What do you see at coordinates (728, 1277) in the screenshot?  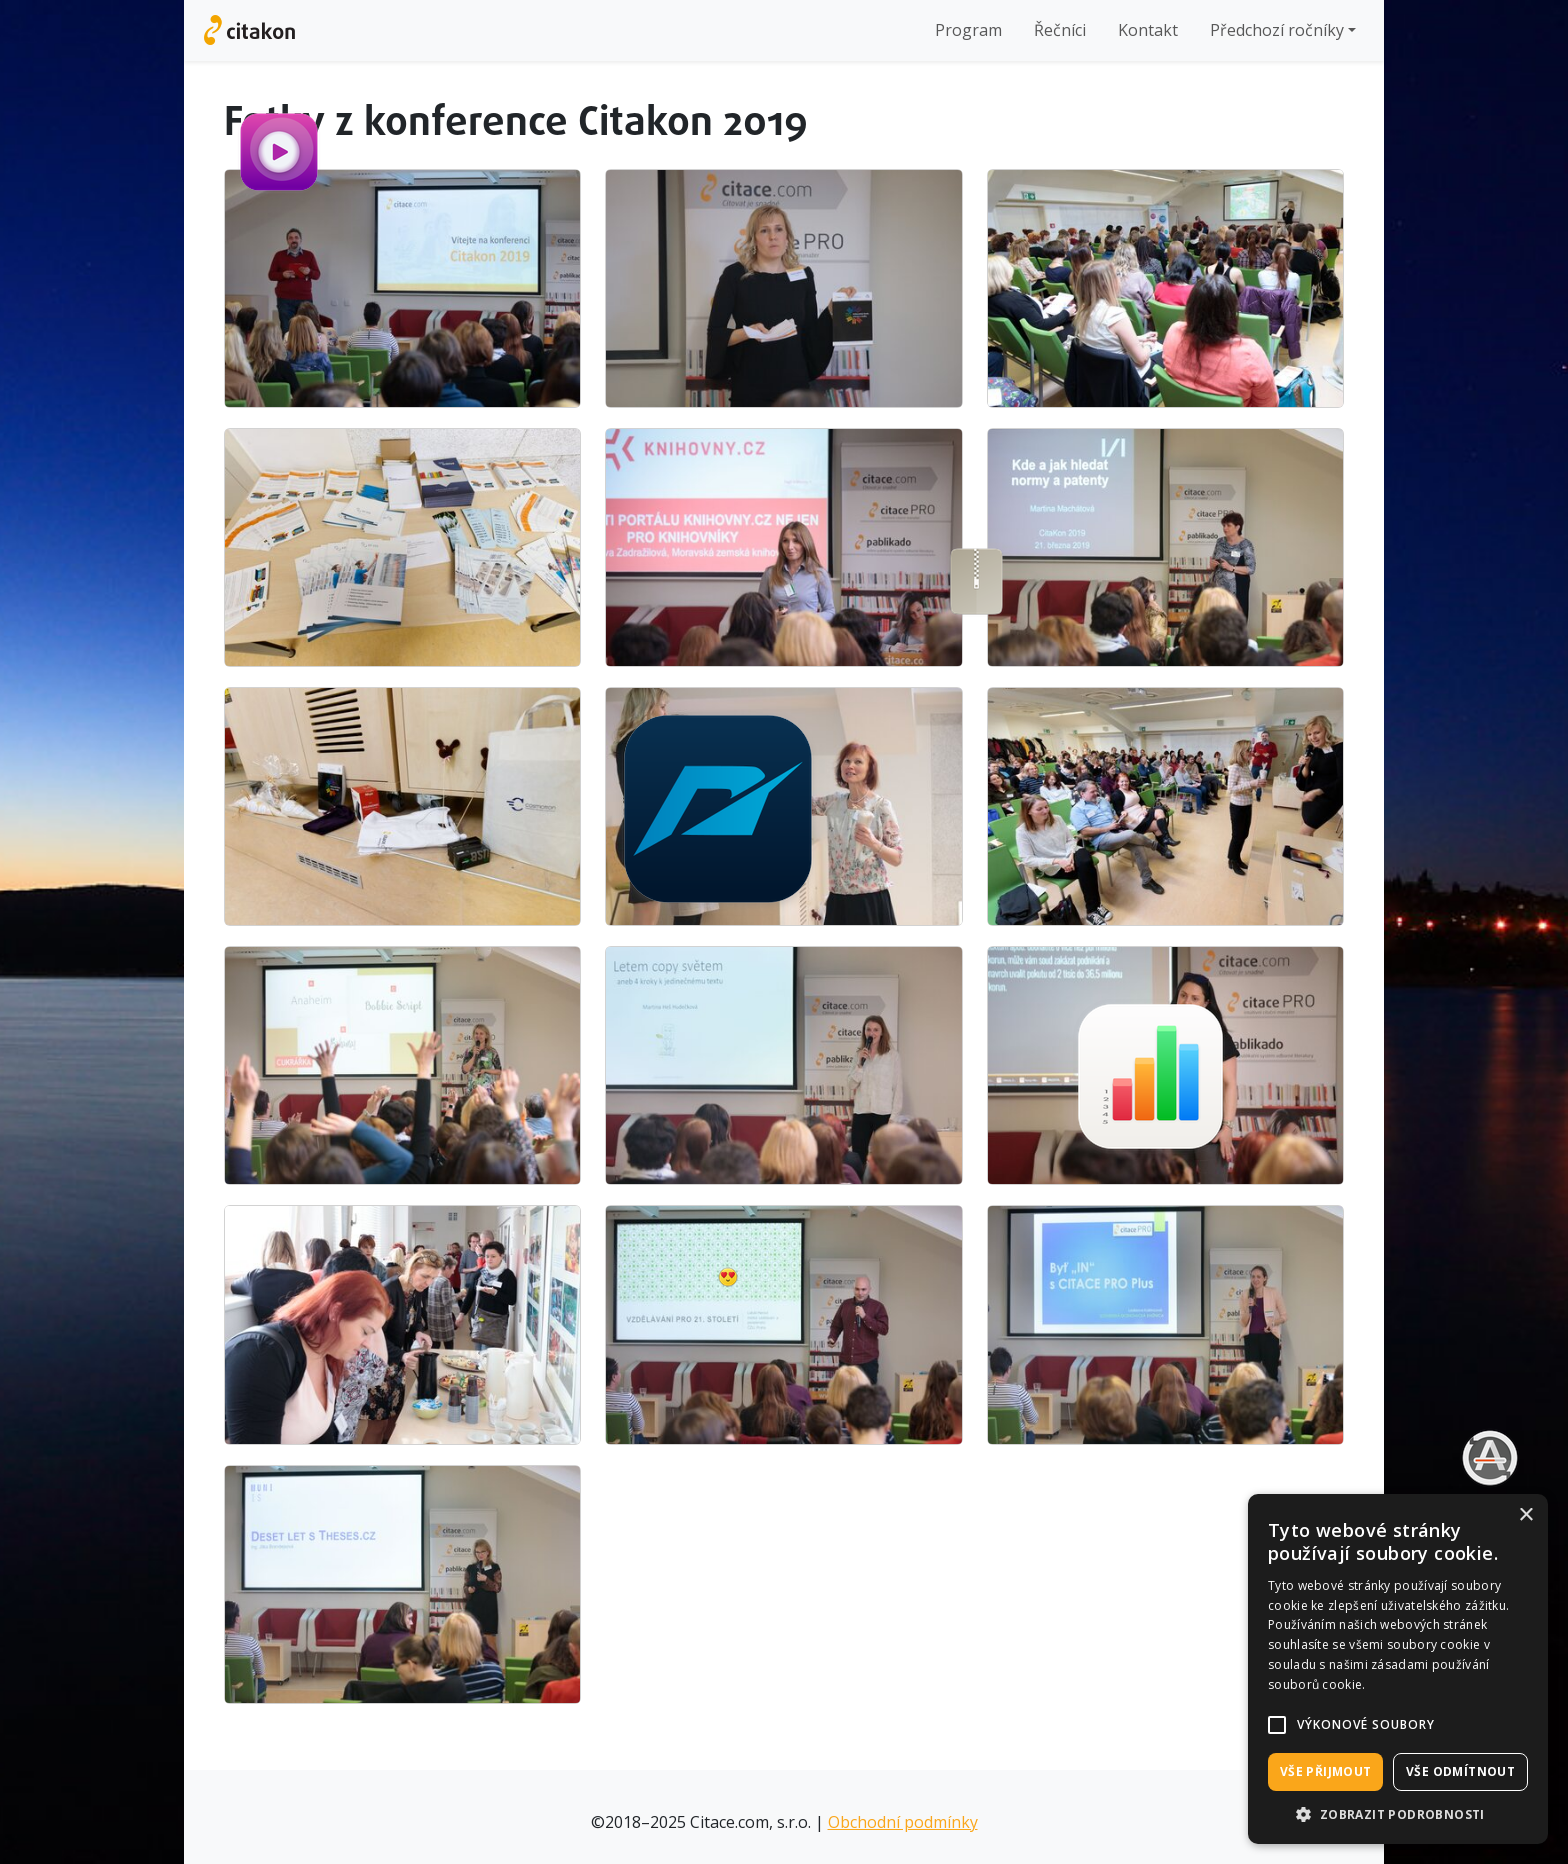 I see `open the Socialize messaging app` at bounding box center [728, 1277].